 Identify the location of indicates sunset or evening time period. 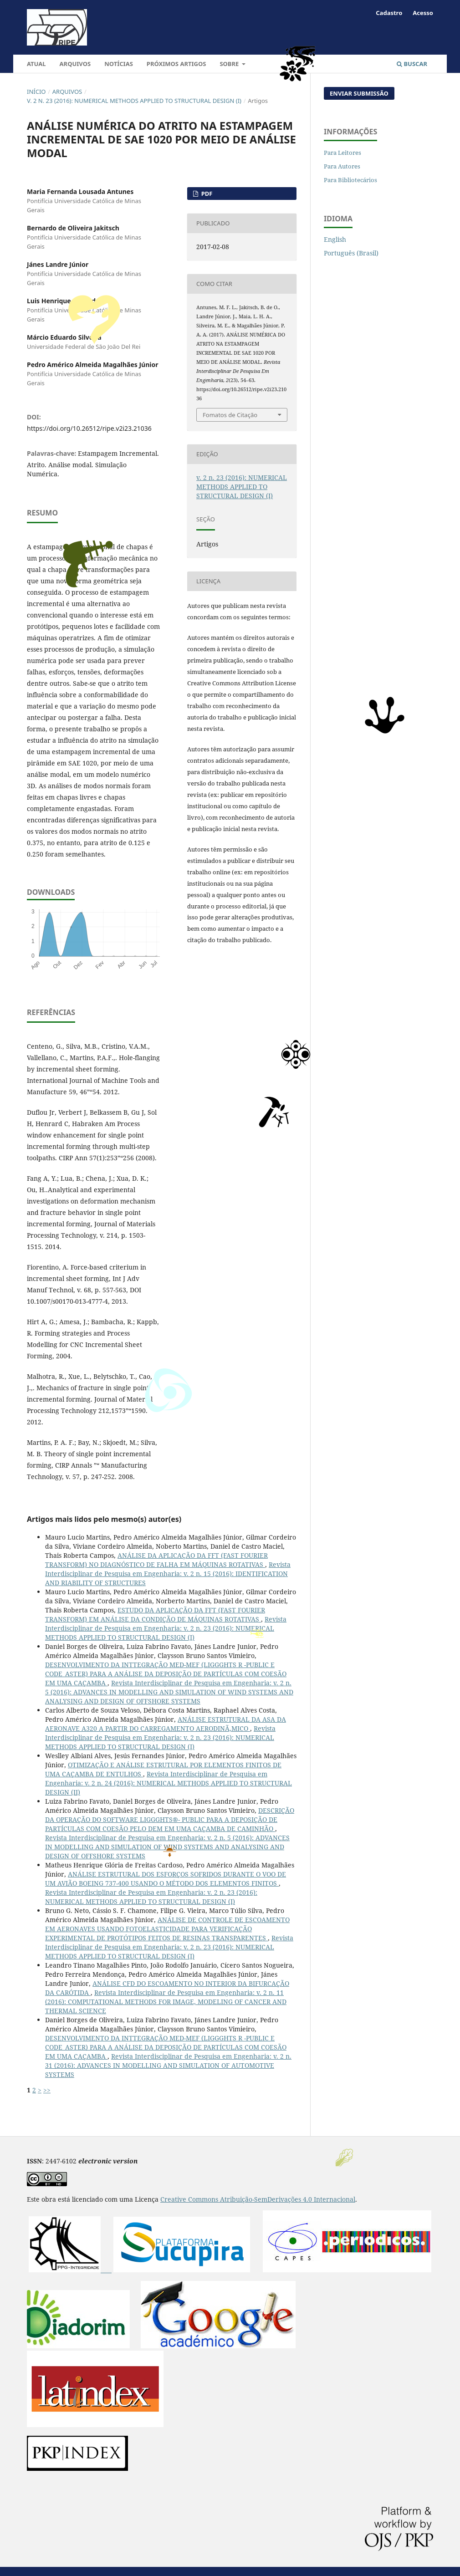
(169, 1851).